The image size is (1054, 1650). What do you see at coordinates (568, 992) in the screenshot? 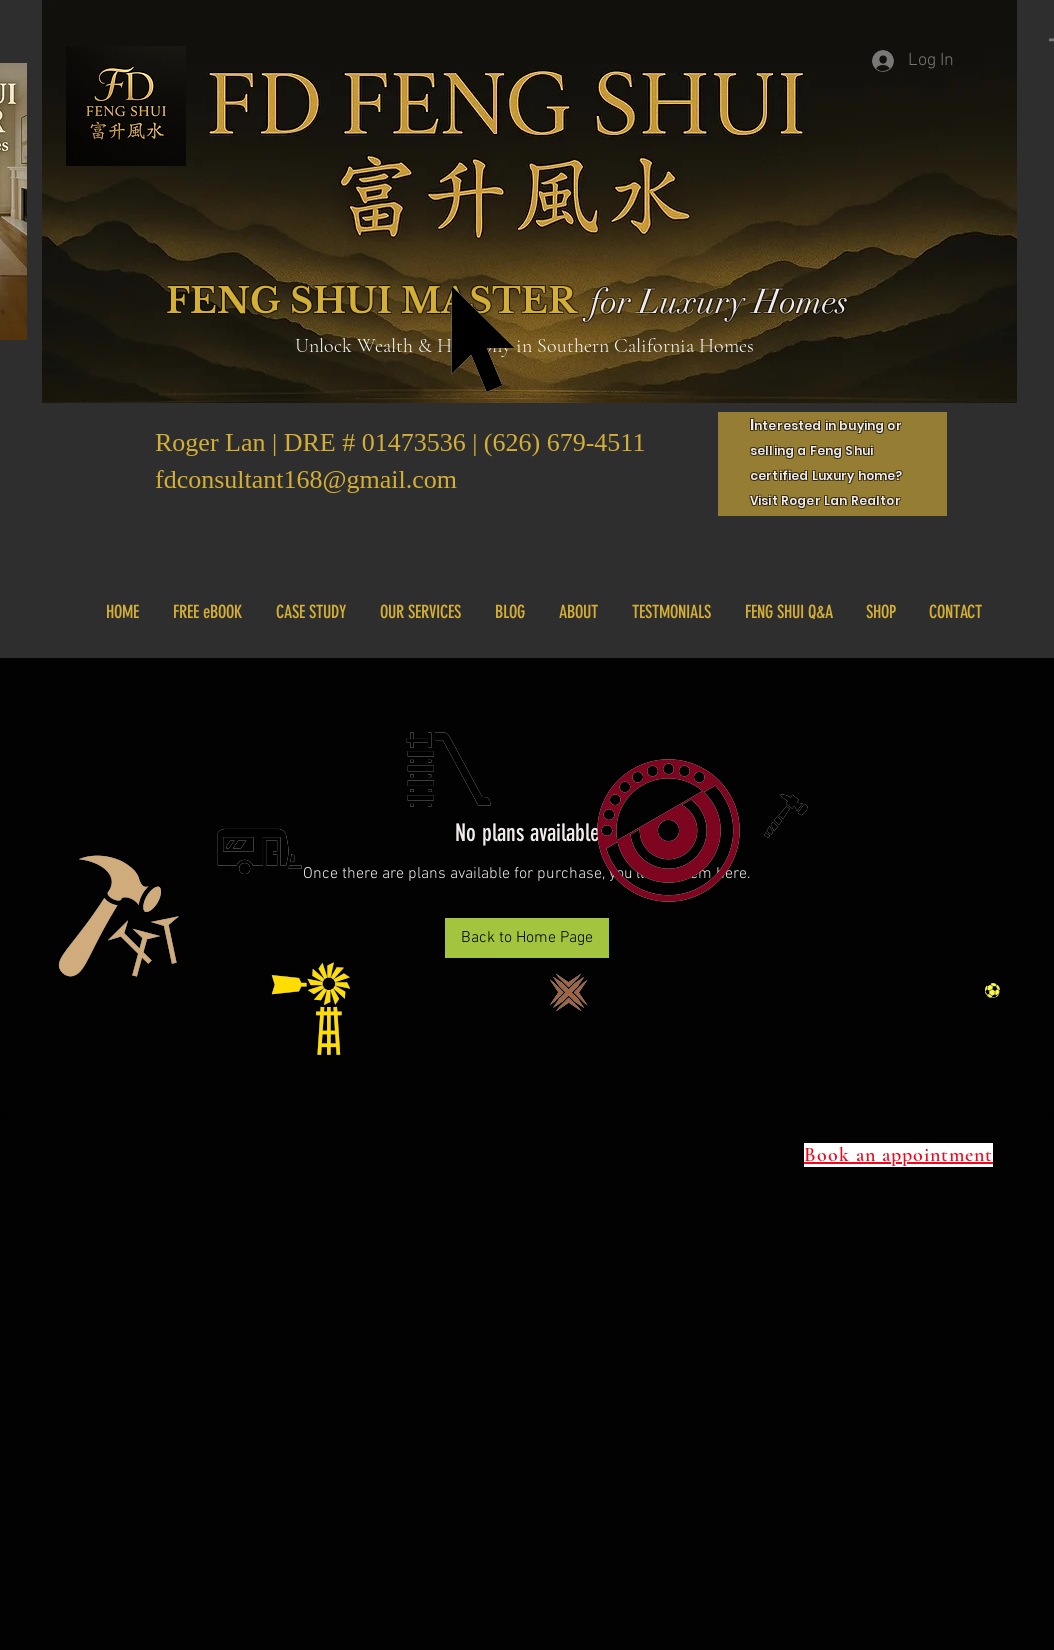
I see `a decorative cross or star emblem for game UI` at bounding box center [568, 992].